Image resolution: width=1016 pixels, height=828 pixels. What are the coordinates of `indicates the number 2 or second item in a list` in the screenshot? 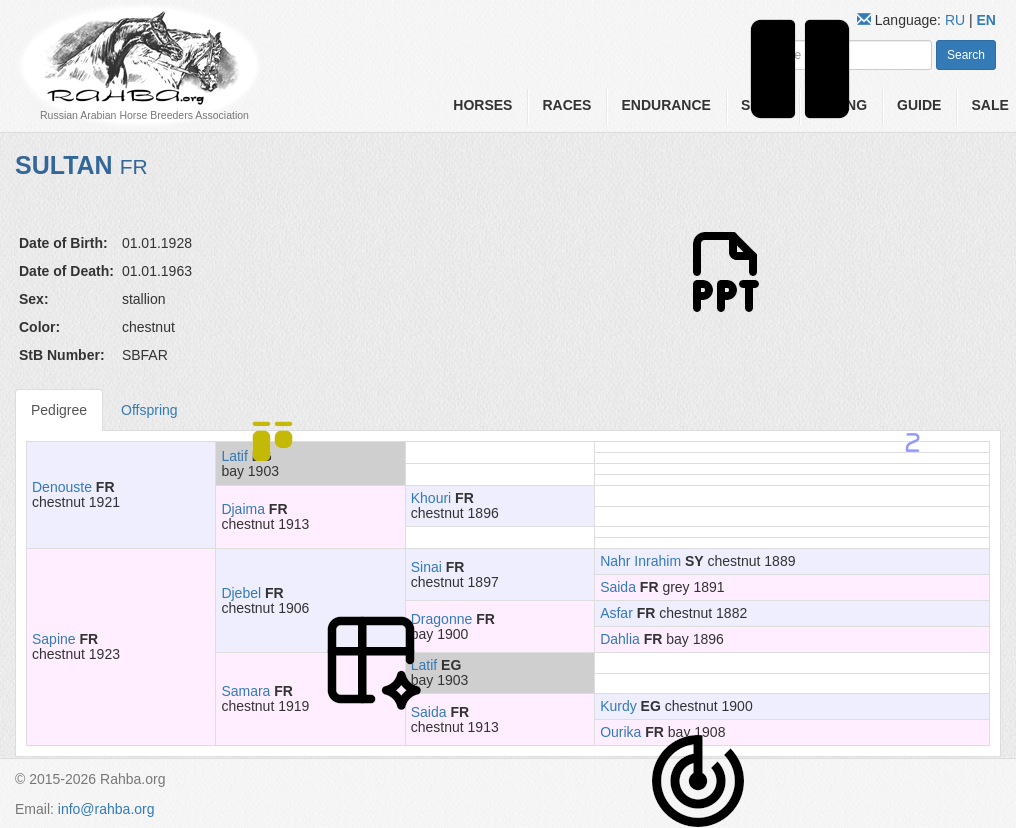 It's located at (912, 442).